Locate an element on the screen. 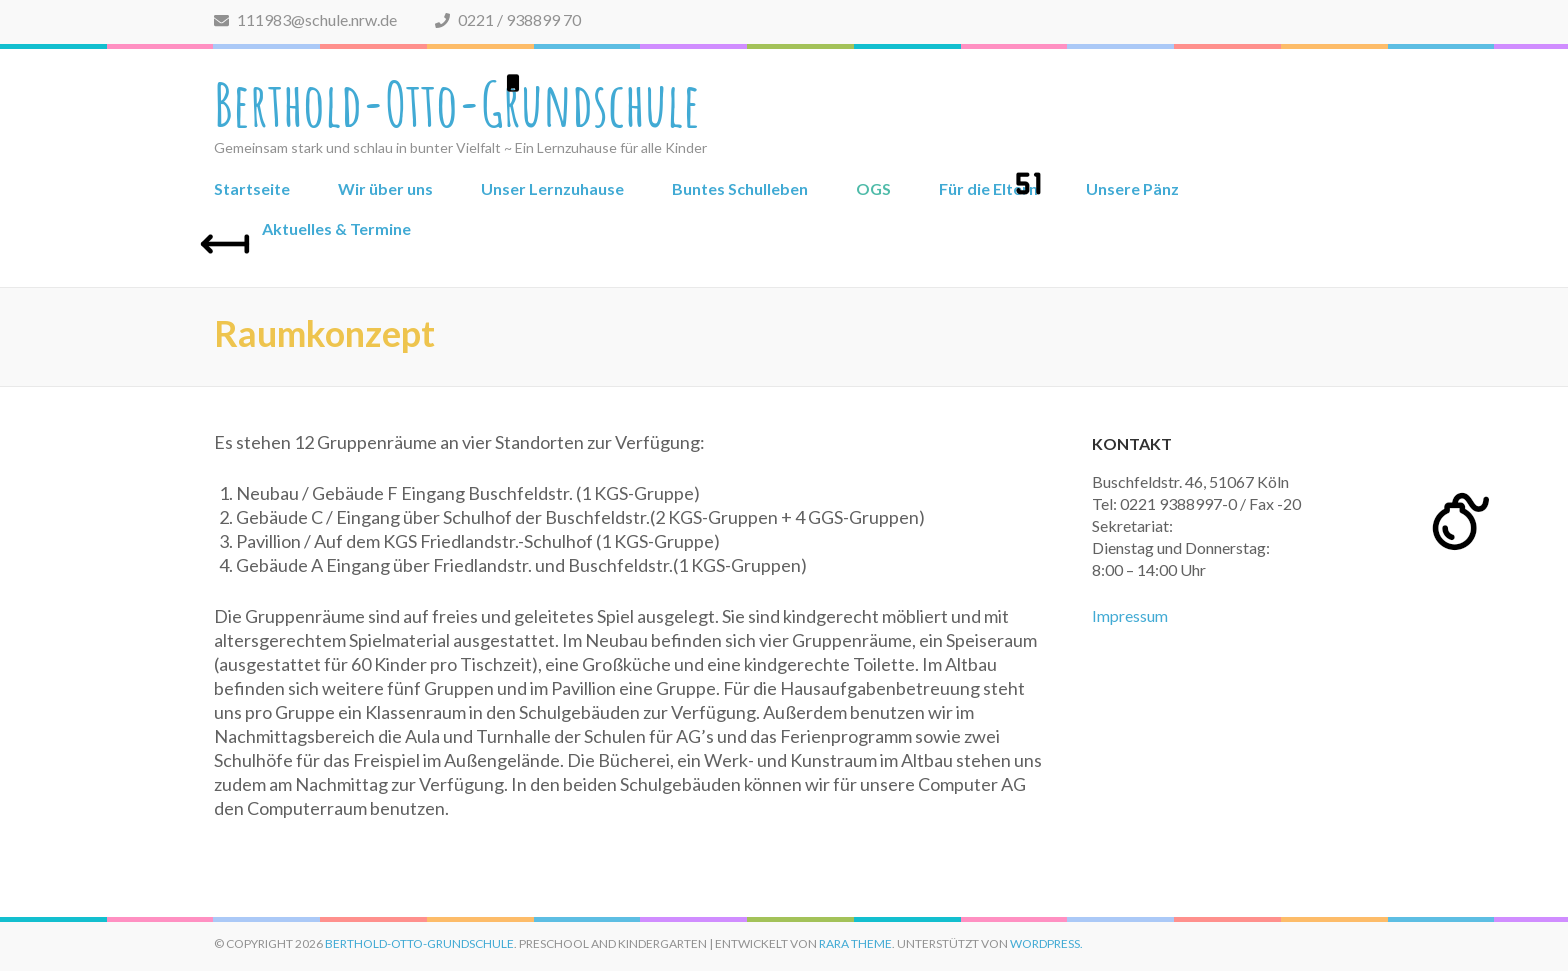 The width and height of the screenshot is (1568, 971). indicates dangerous or destructive action is located at coordinates (1458, 520).